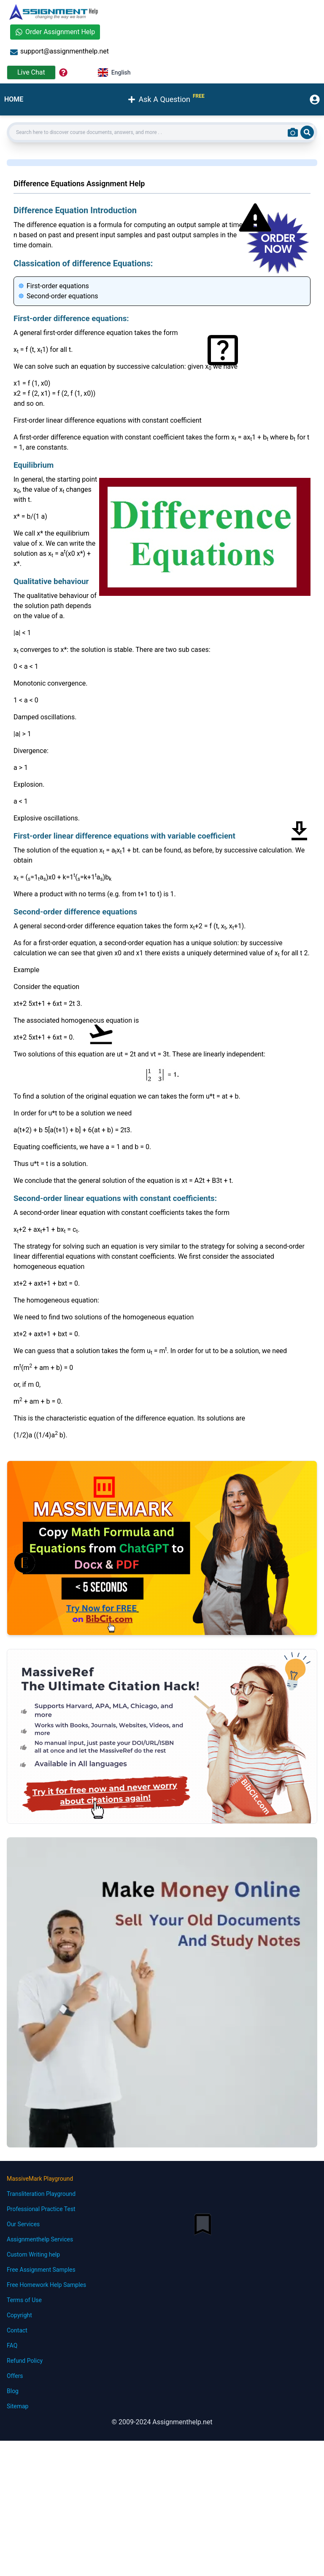 The image size is (324, 2576). What do you see at coordinates (101, 1034) in the screenshot?
I see `view flight departure information` at bounding box center [101, 1034].